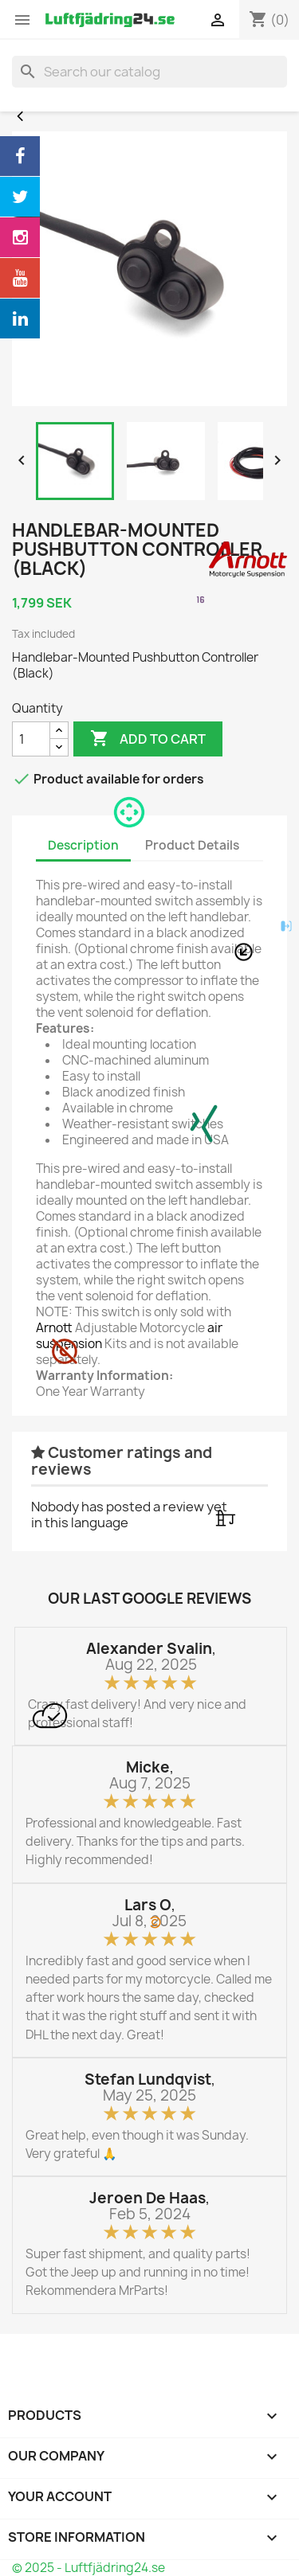 The height and width of the screenshot is (2576, 299). I want to click on indicates content is not copyrighted, so click(65, 1351).